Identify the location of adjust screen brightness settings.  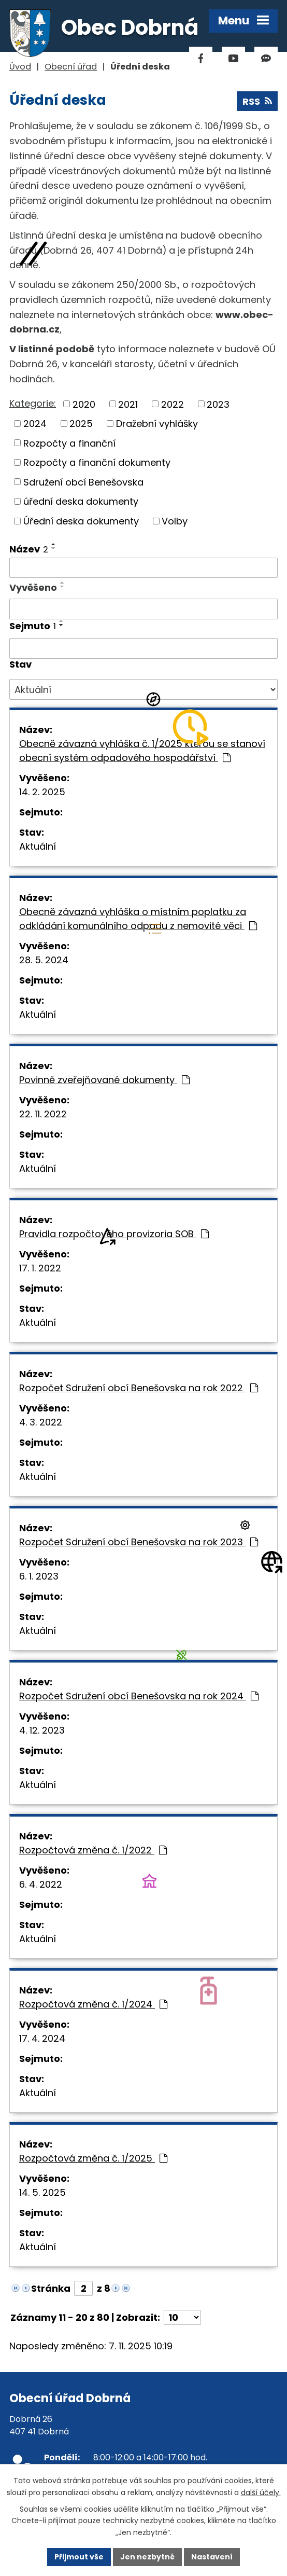
(245, 1525).